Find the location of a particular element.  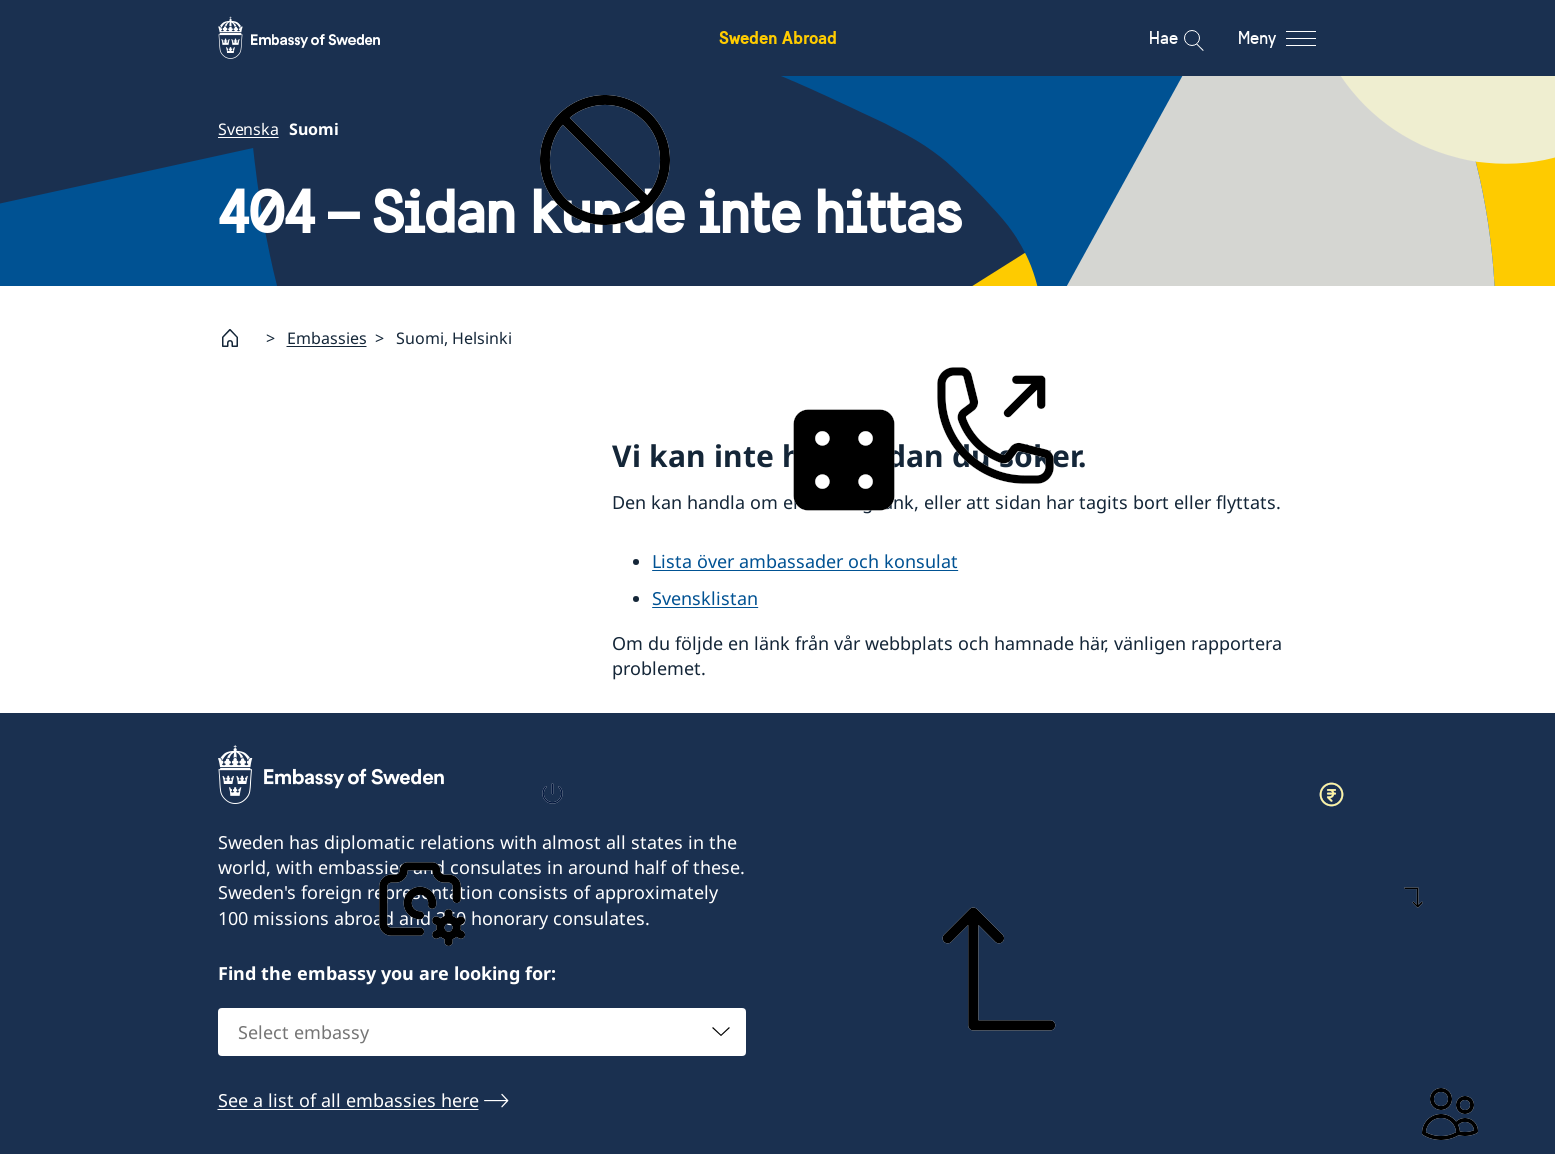

adjust camera settings is located at coordinates (420, 899).